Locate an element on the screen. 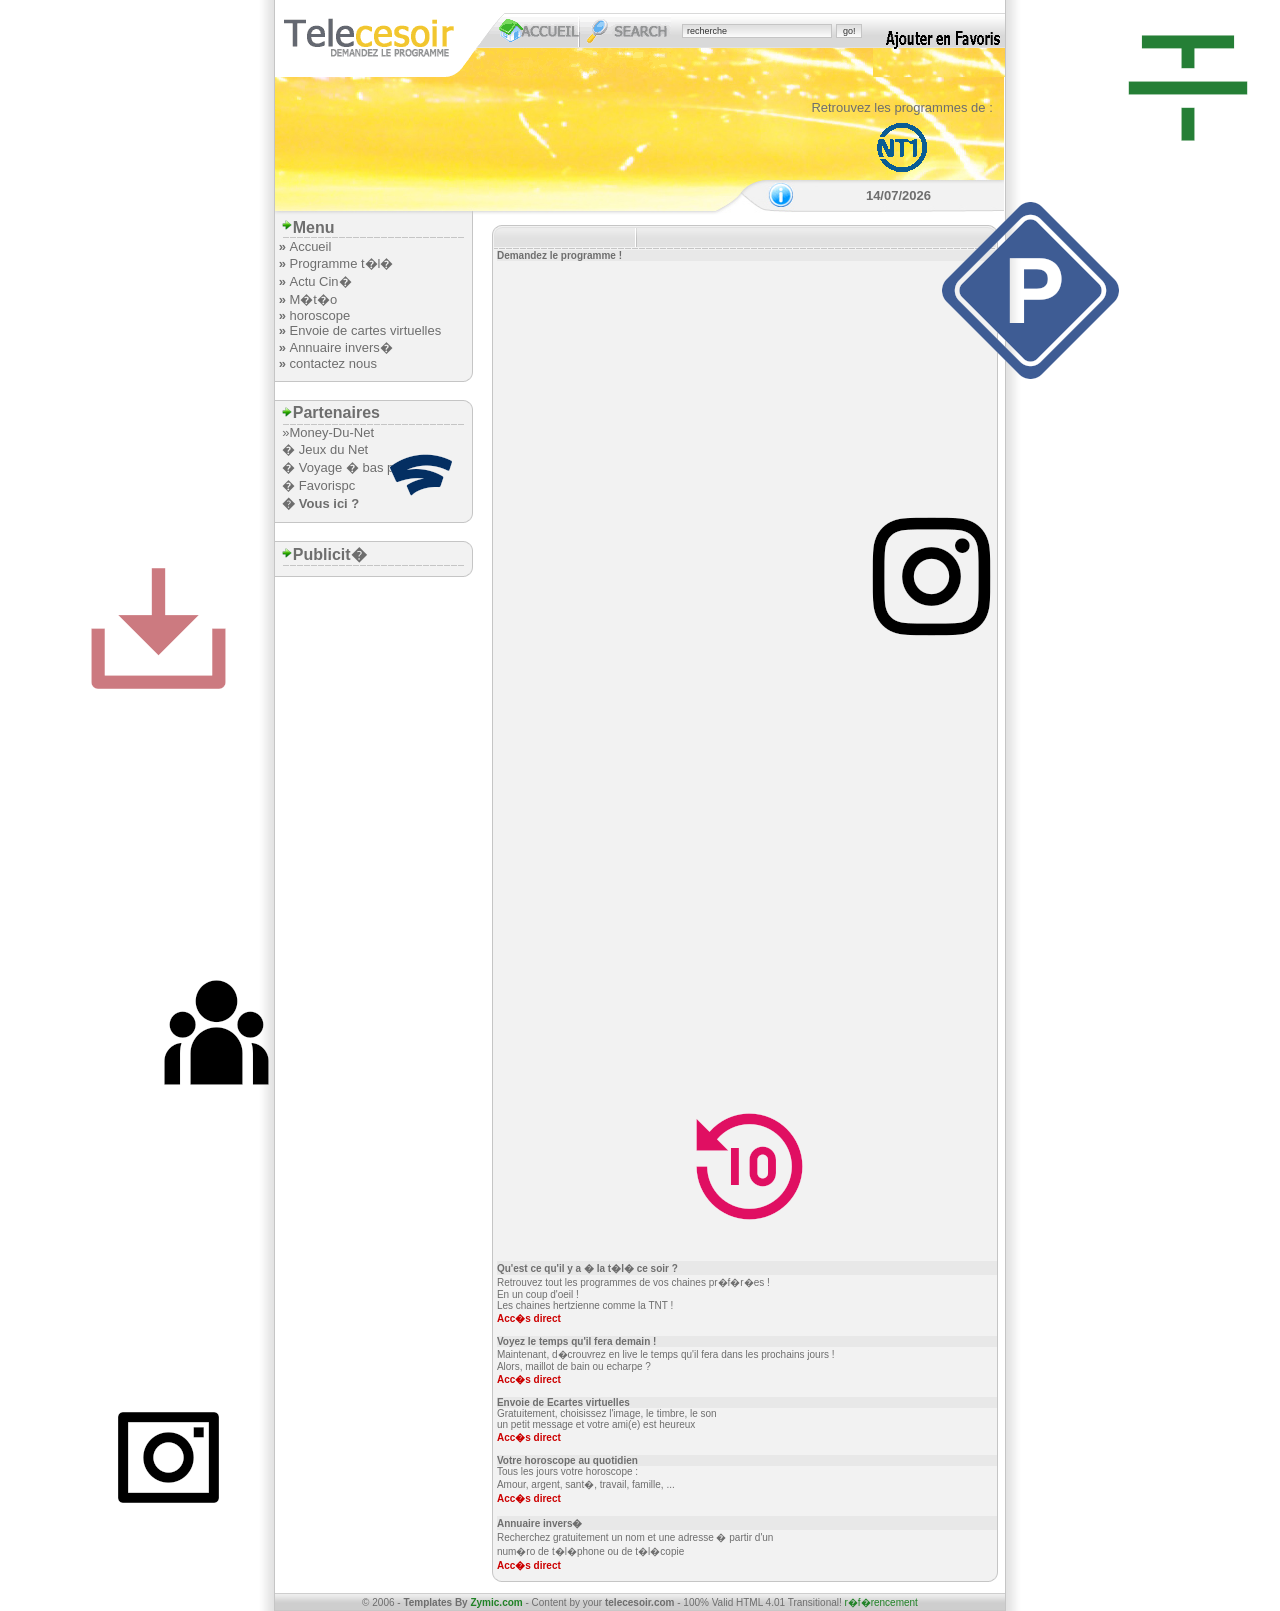 This screenshot has width=1280, height=1611. view team members is located at coordinates (216, 1032).